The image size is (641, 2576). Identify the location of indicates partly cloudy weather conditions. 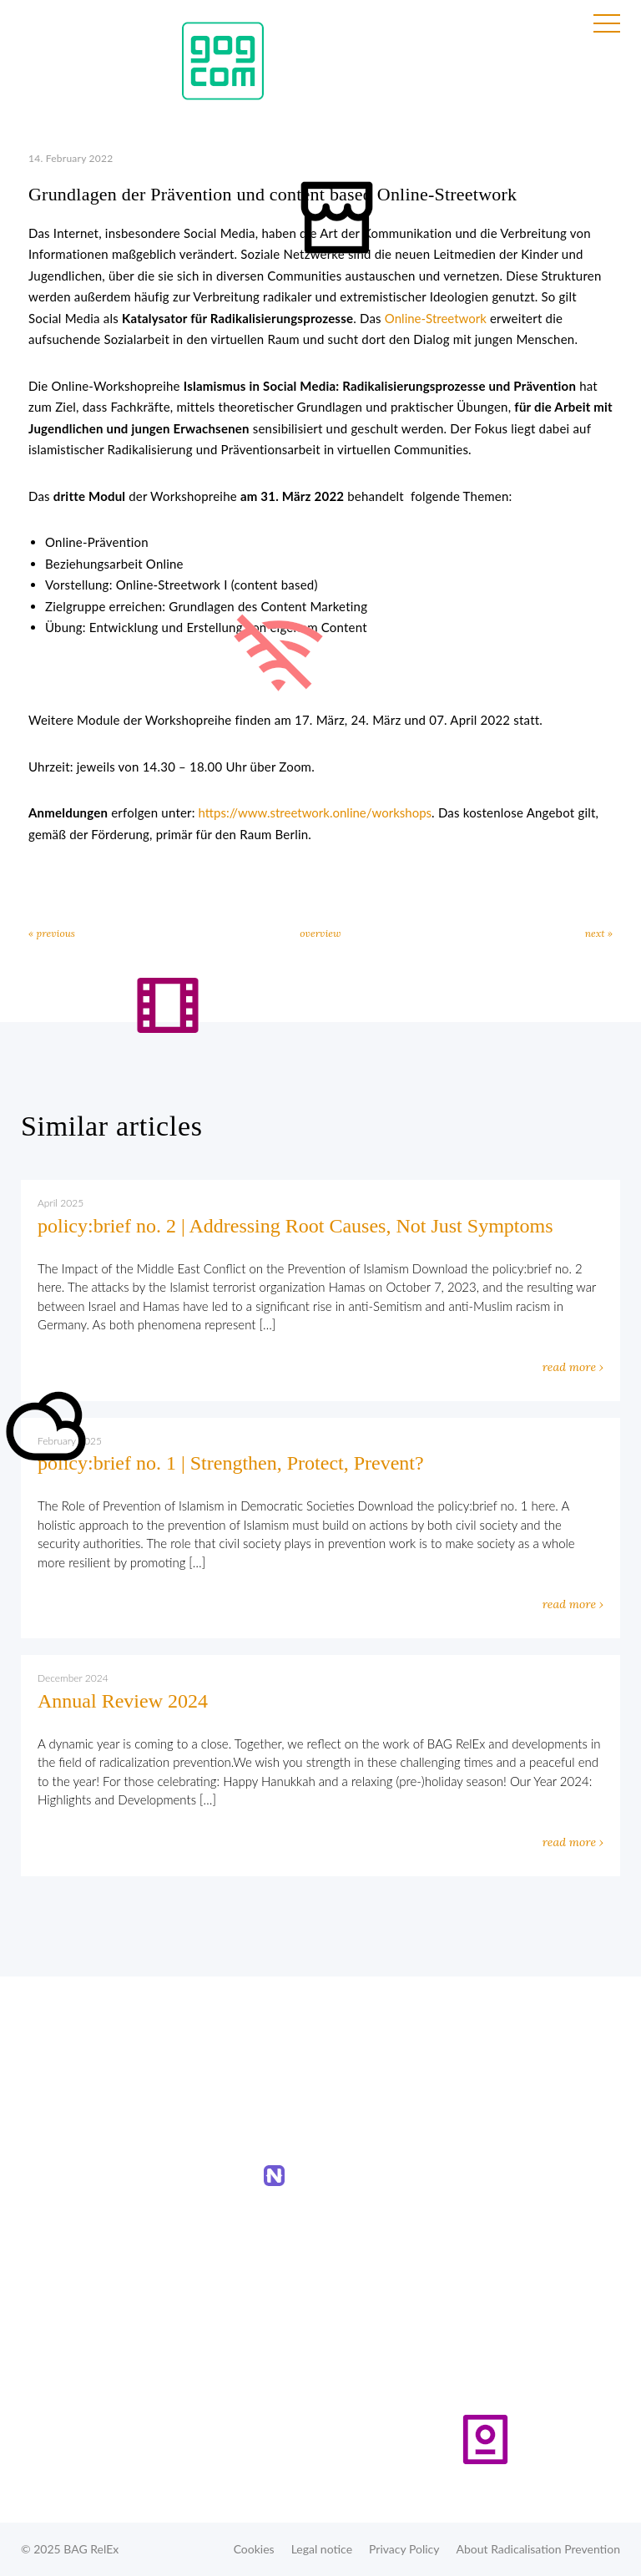
(46, 1428).